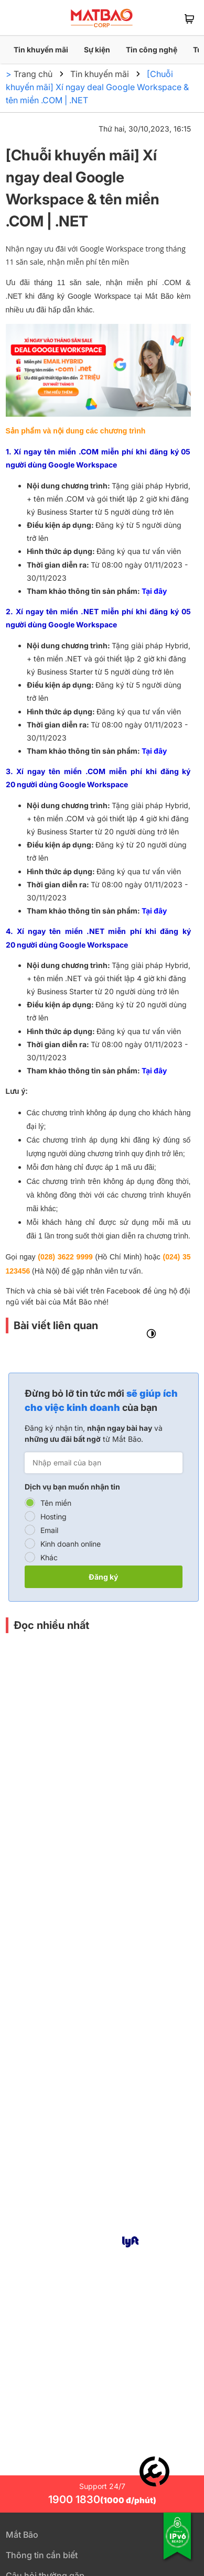  I want to click on adjust display contrast settings, so click(151, 1333).